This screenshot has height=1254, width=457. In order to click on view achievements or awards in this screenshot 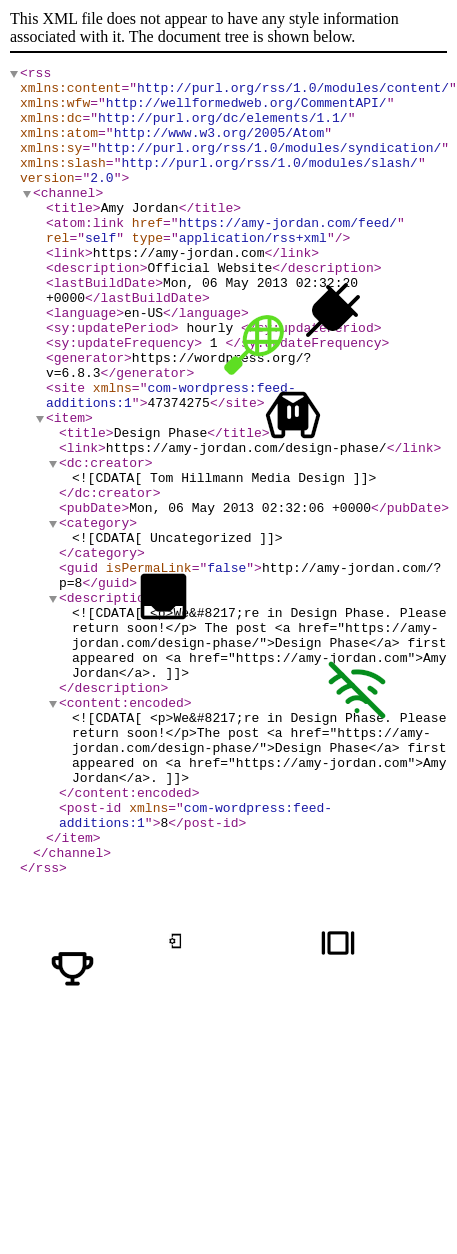, I will do `click(72, 967)`.